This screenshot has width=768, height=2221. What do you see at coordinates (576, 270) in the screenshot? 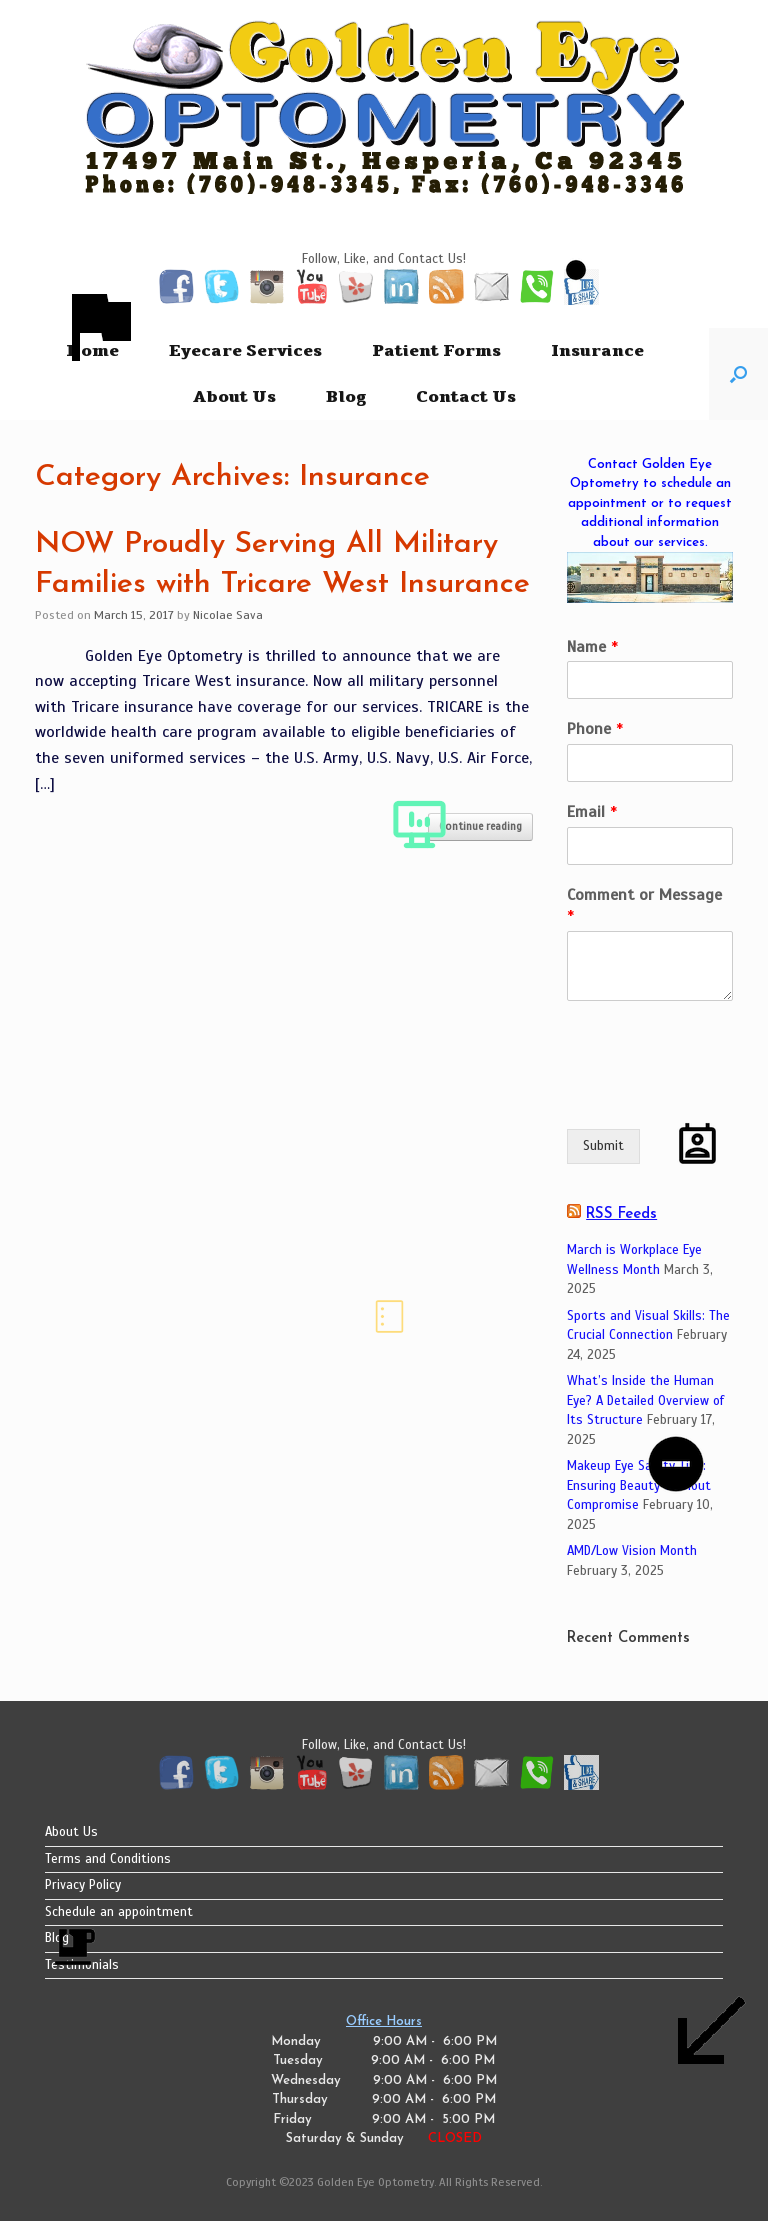
I see `indicates a filled or selected radio button option` at bounding box center [576, 270].